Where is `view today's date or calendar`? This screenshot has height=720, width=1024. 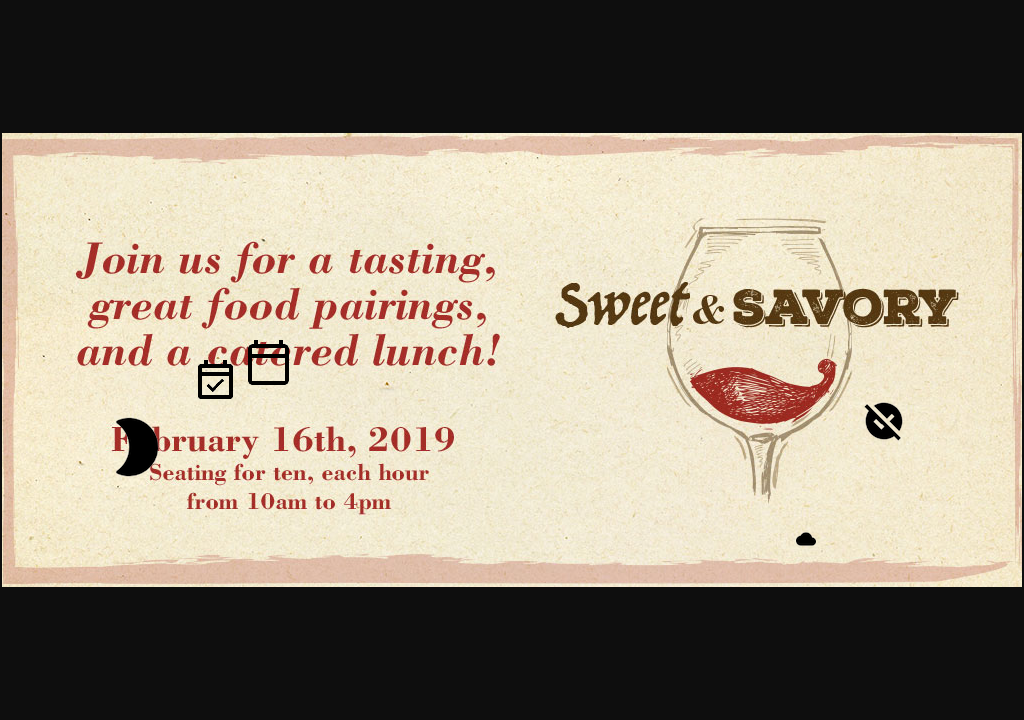
view today's date or calendar is located at coordinates (268, 362).